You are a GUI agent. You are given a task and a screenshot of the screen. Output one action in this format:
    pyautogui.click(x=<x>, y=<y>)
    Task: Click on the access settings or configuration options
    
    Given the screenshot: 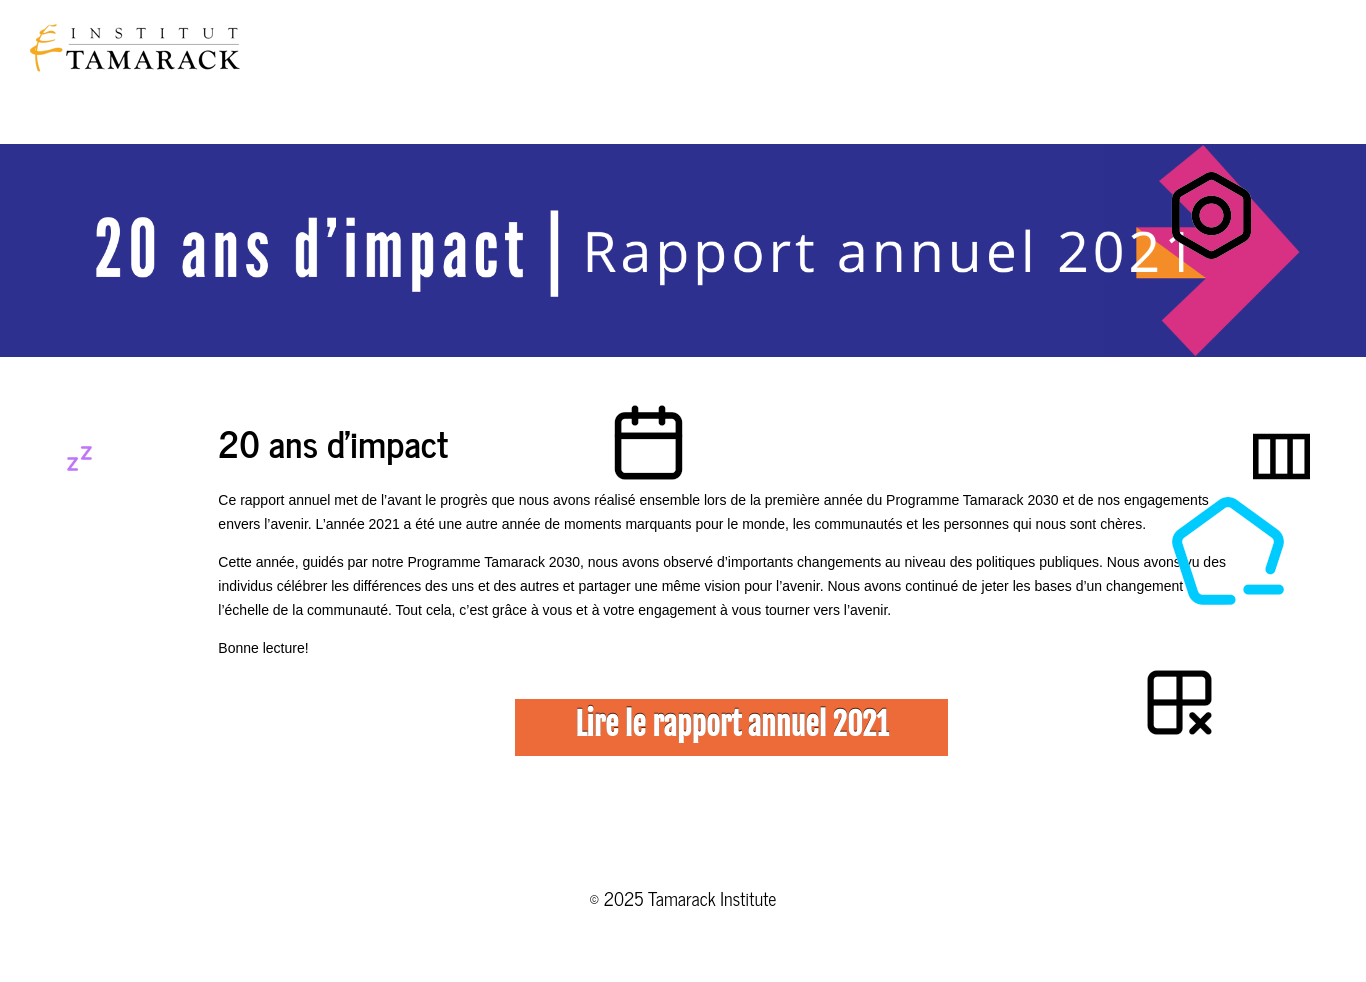 What is the action you would take?
    pyautogui.click(x=1211, y=215)
    